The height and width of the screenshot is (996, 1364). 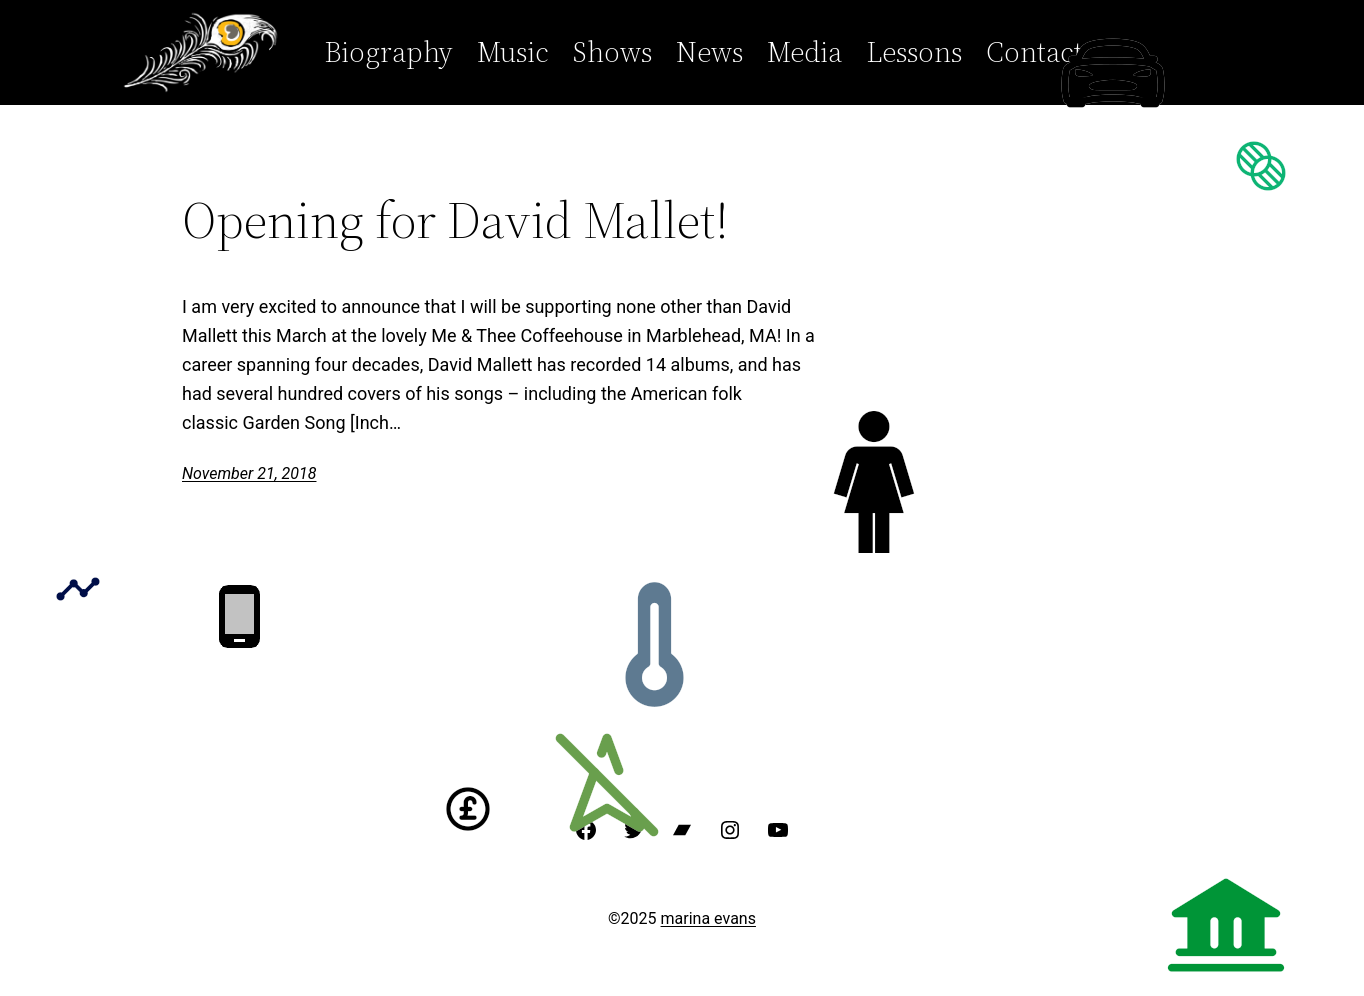 What do you see at coordinates (1226, 929) in the screenshot?
I see `access banking or financial services` at bounding box center [1226, 929].